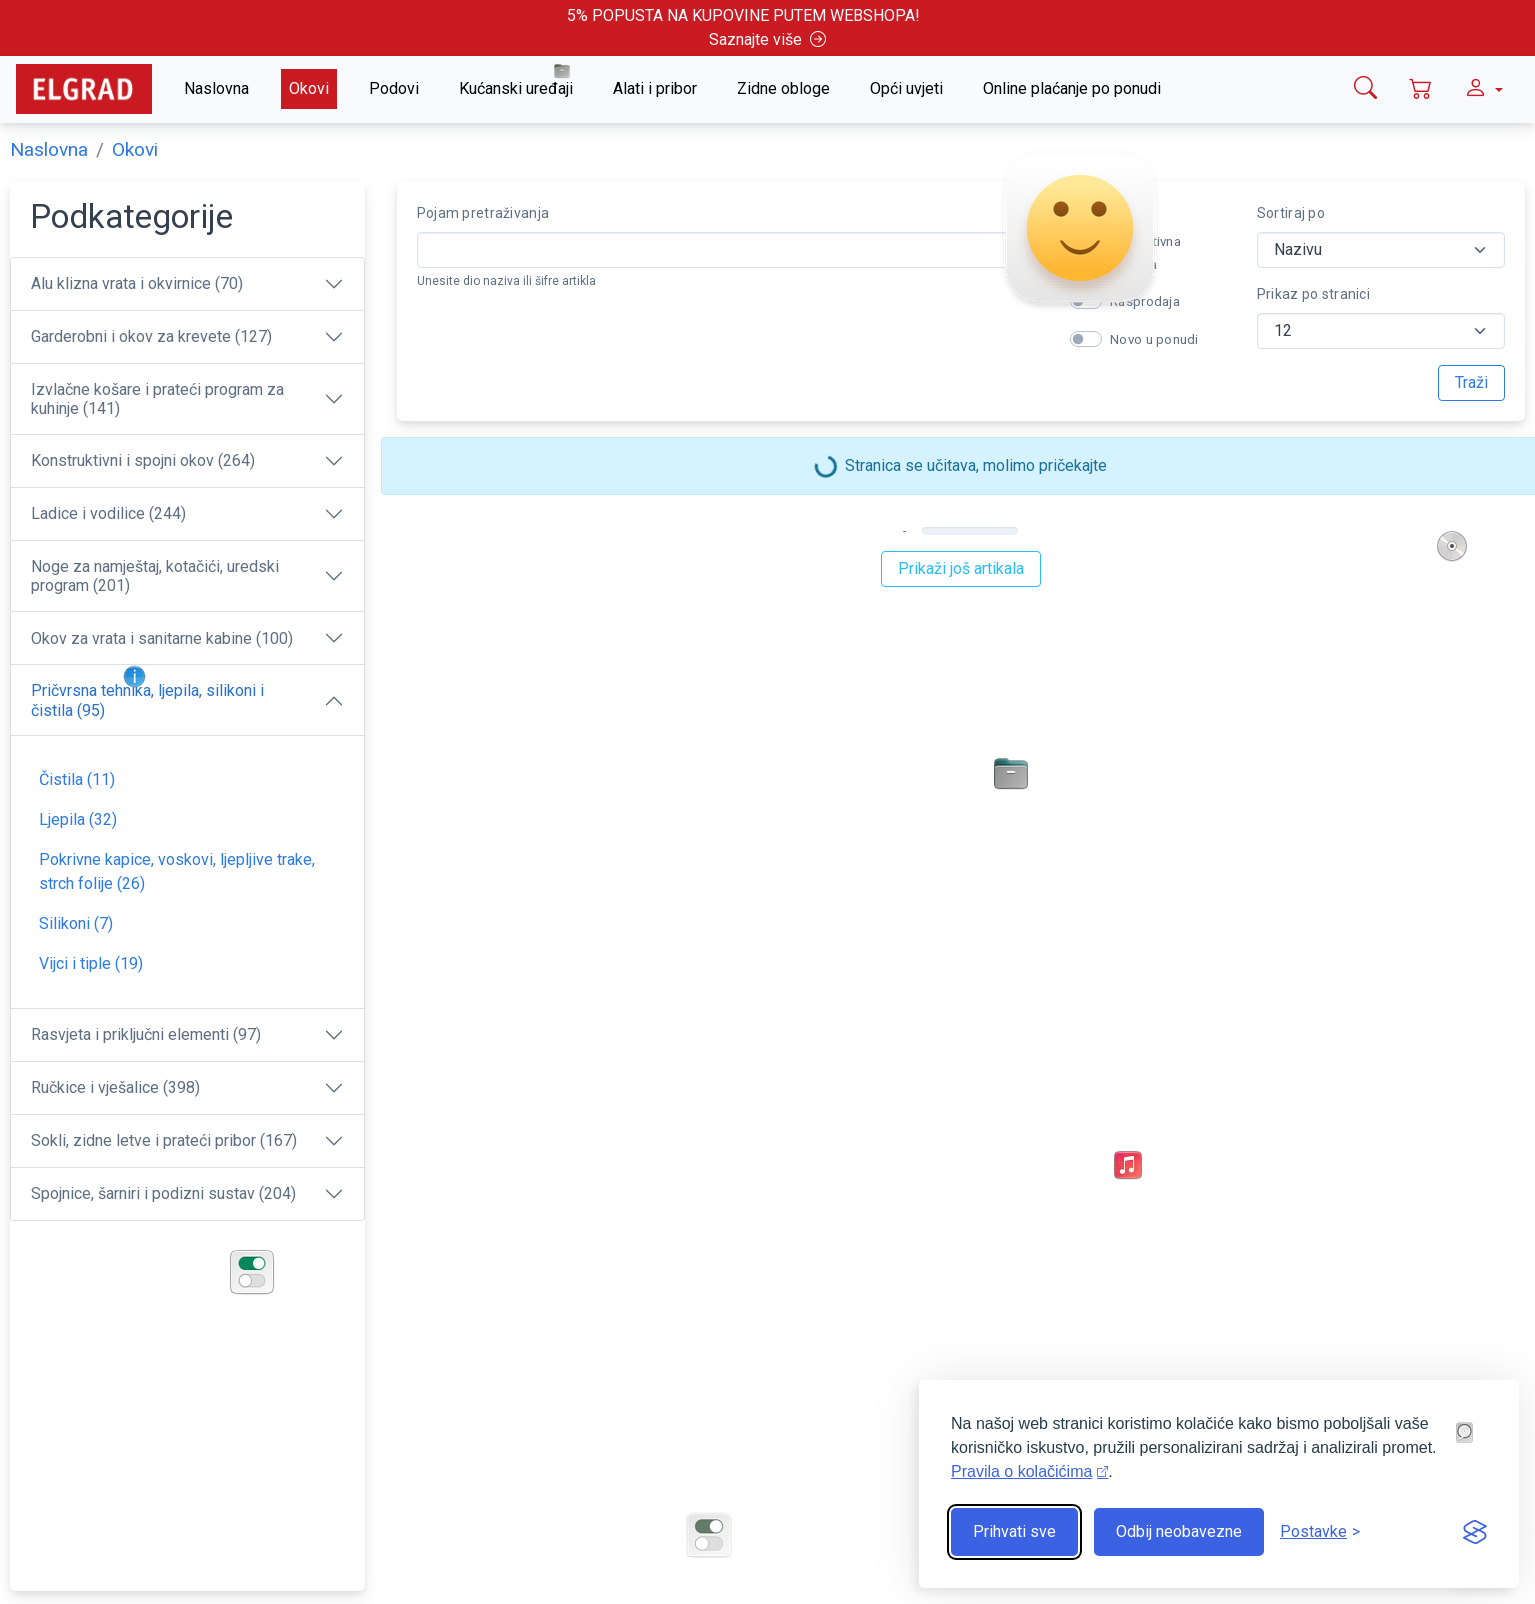  Describe the element at coordinates (1452, 546) in the screenshot. I see `access DVD or optical disc drive` at that location.